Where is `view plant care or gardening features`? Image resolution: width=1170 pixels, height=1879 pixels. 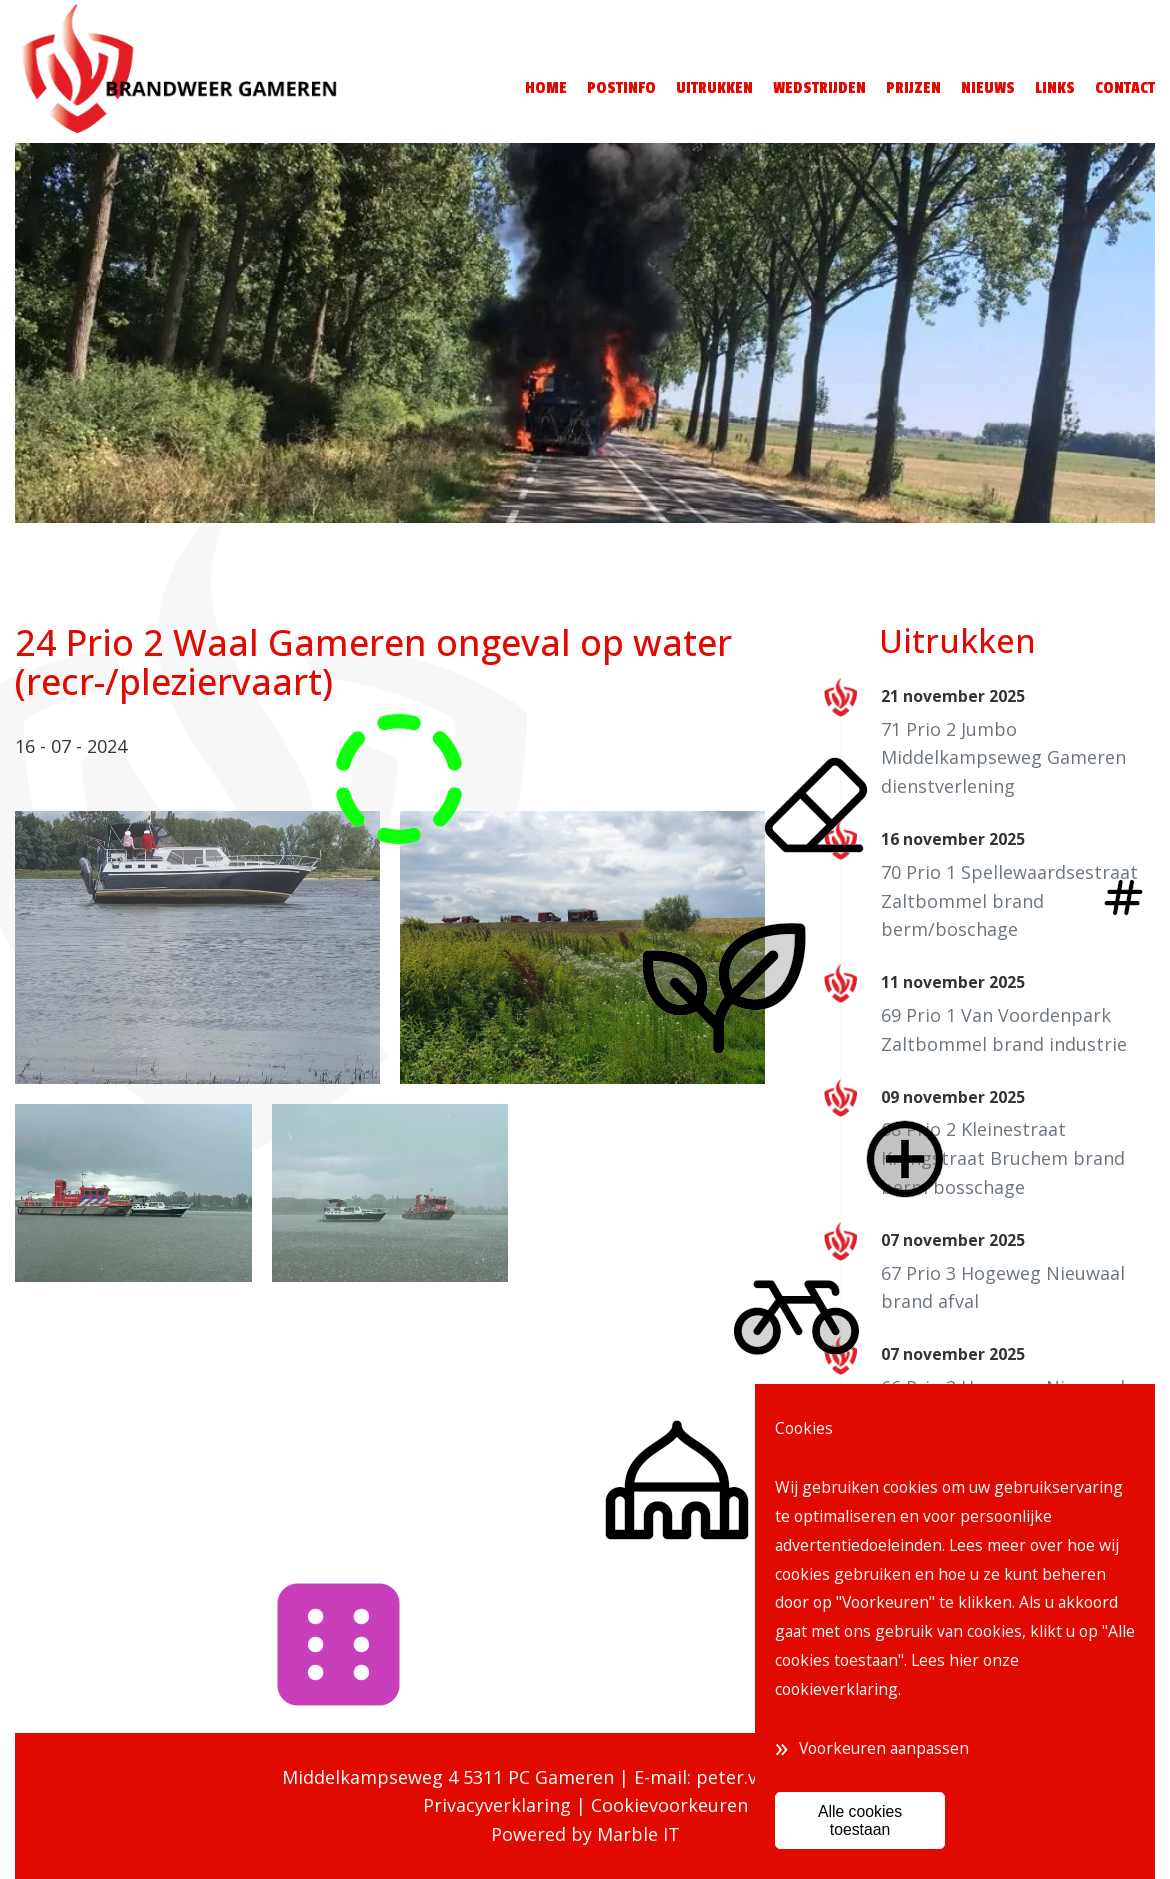 view plant care or gardening features is located at coordinates (724, 983).